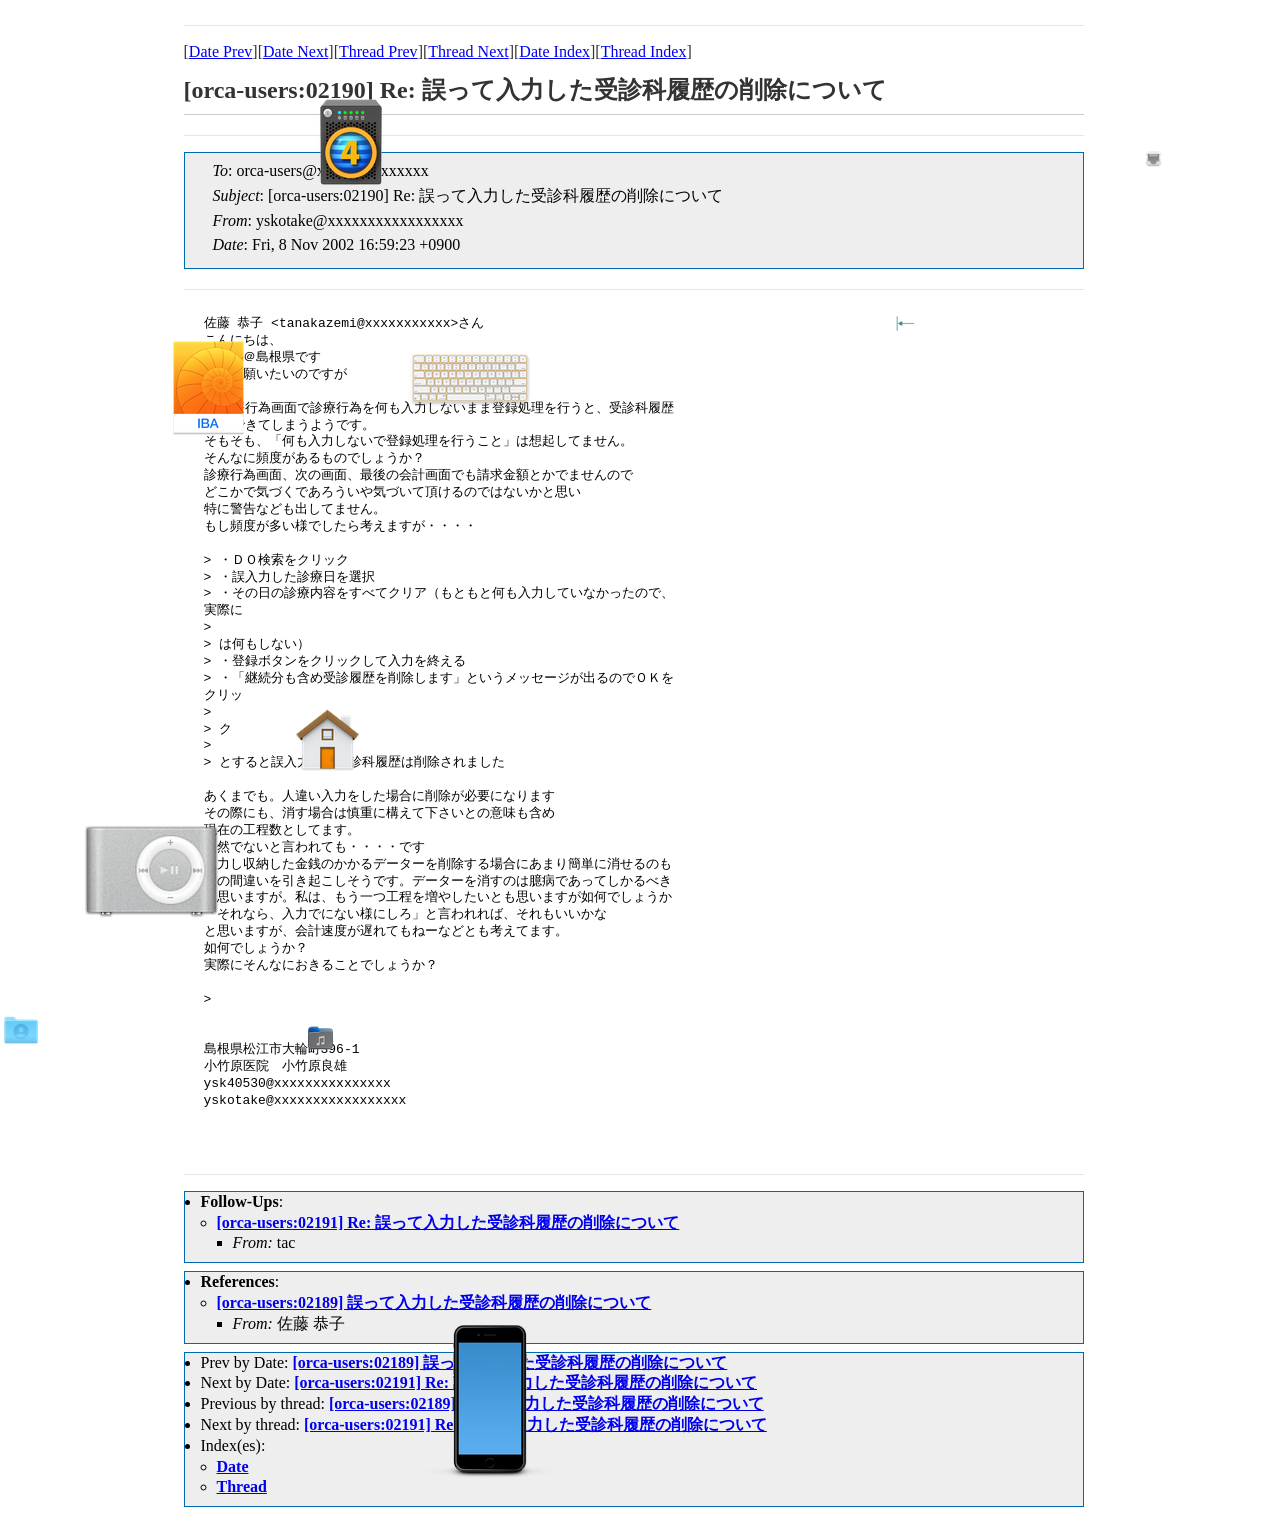 Image resolution: width=1267 pixels, height=1520 pixels. Describe the element at coordinates (351, 142) in the screenshot. I see `access RAID 4 storage configuration` at that location.